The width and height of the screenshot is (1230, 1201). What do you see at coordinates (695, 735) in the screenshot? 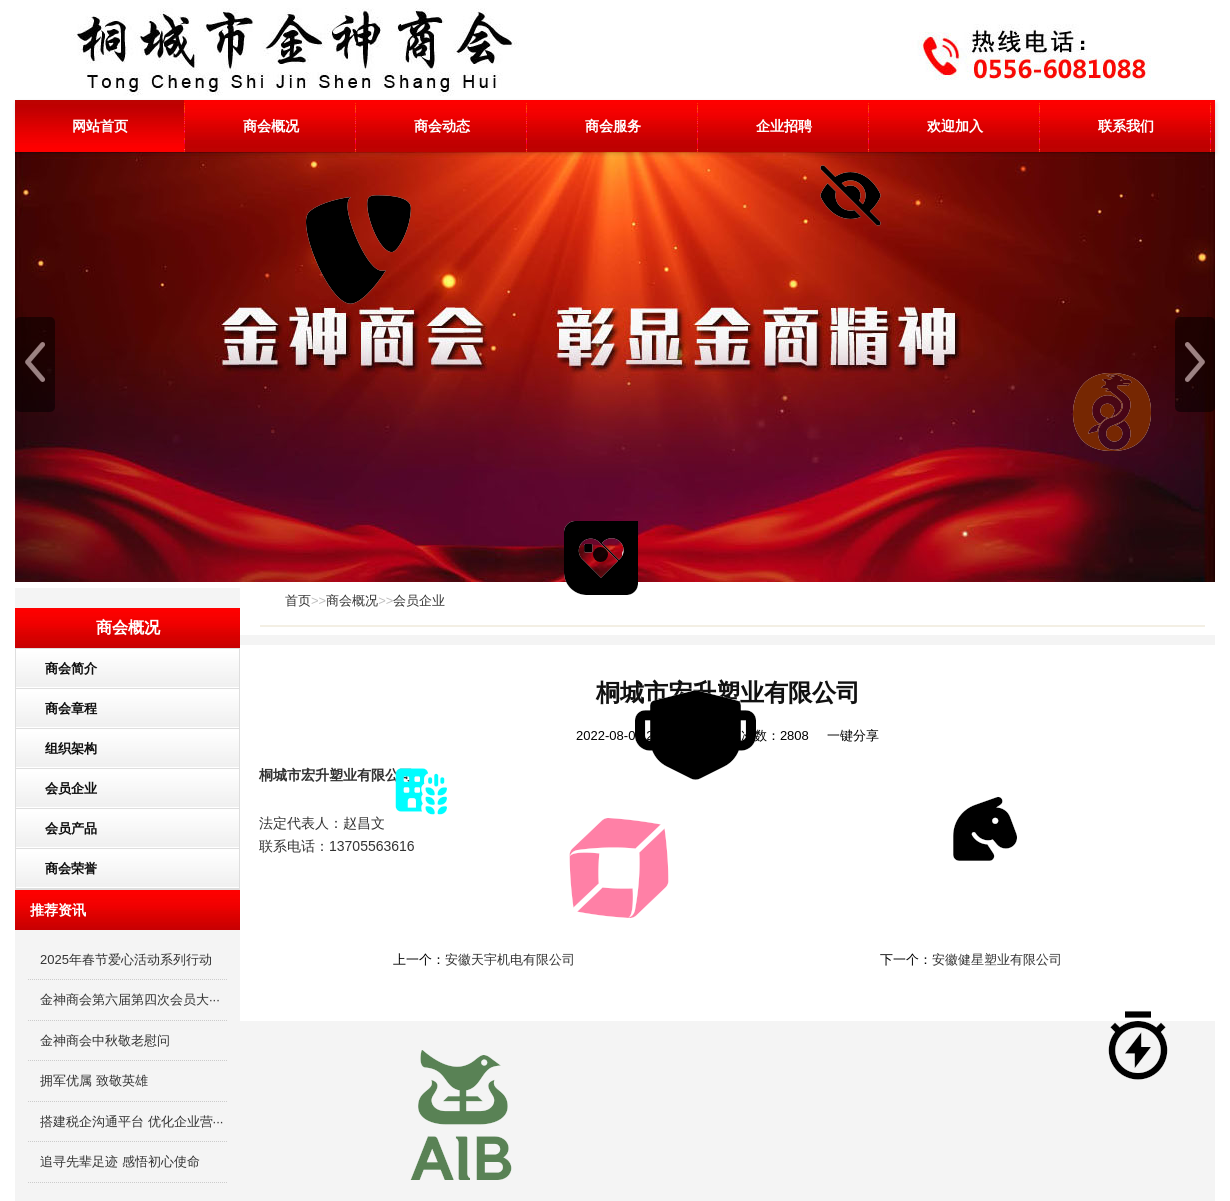
I see `health and safety guidelines indicator` at bounding box center [695, 735].